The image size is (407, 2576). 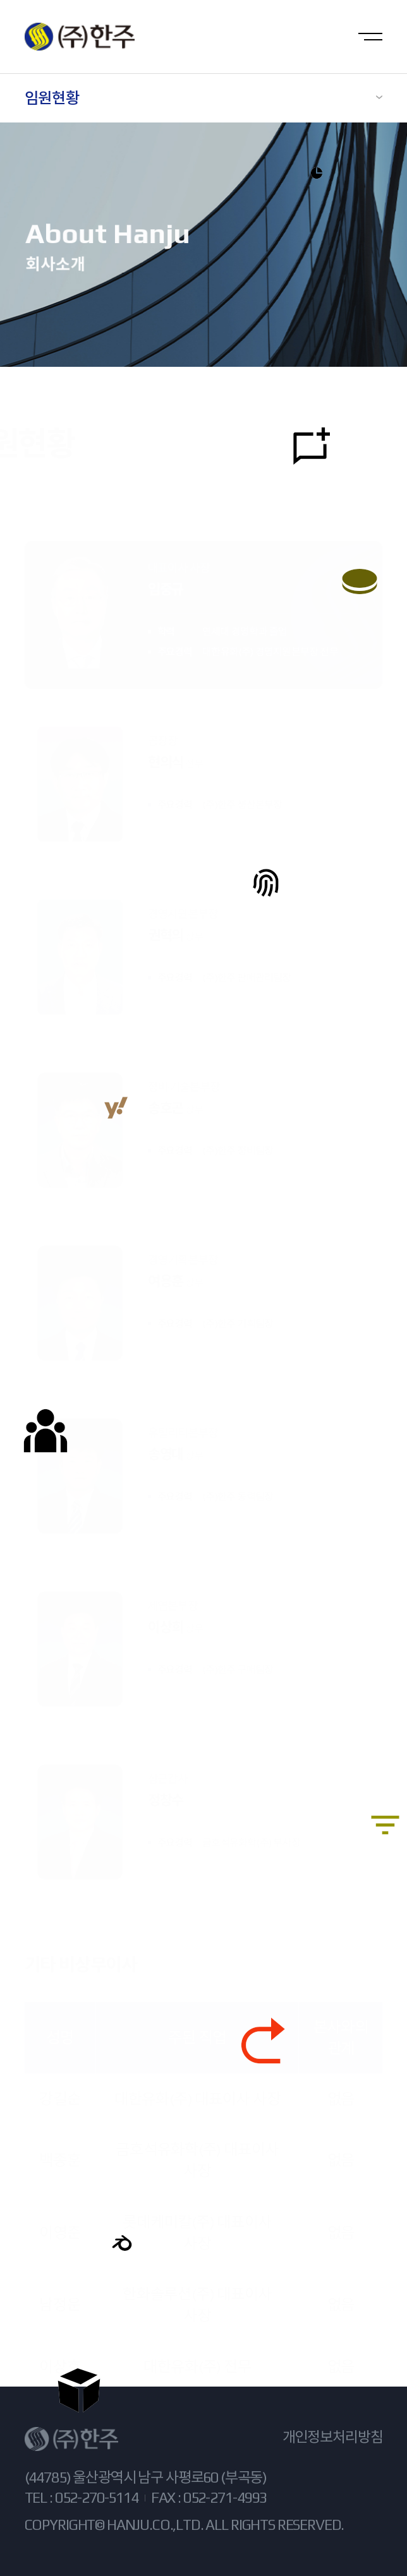 What do you see at coordinates (116, 1107) in the screenshot?
I see `open yahoo app or website` at bounding box center [116, 1107].